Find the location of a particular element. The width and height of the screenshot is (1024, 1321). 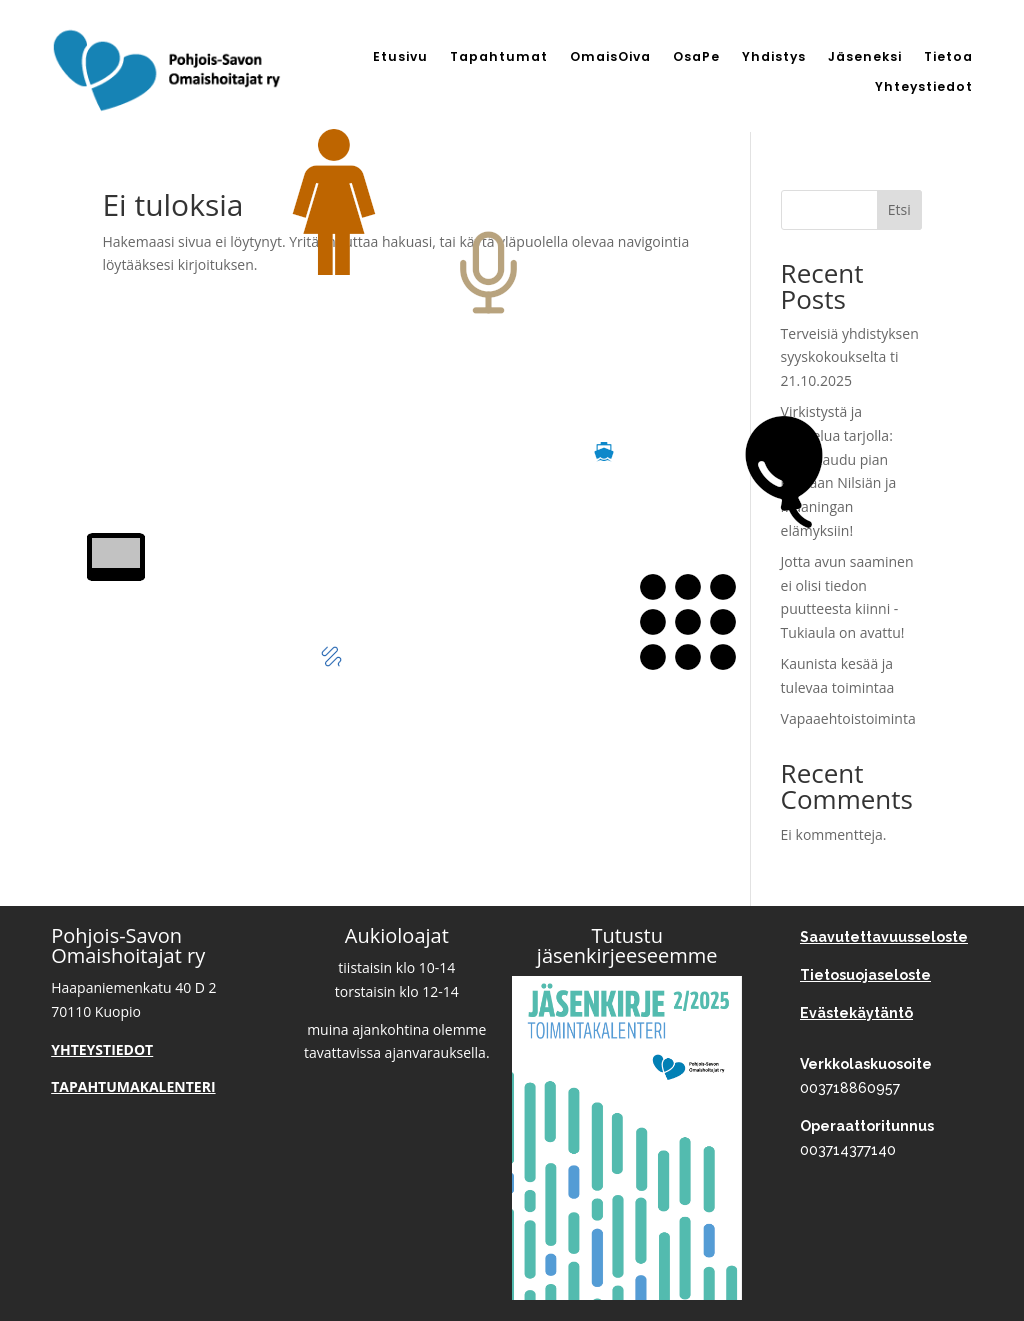

access freehand drawing or annotation tools is located at coordinates (331, 656).